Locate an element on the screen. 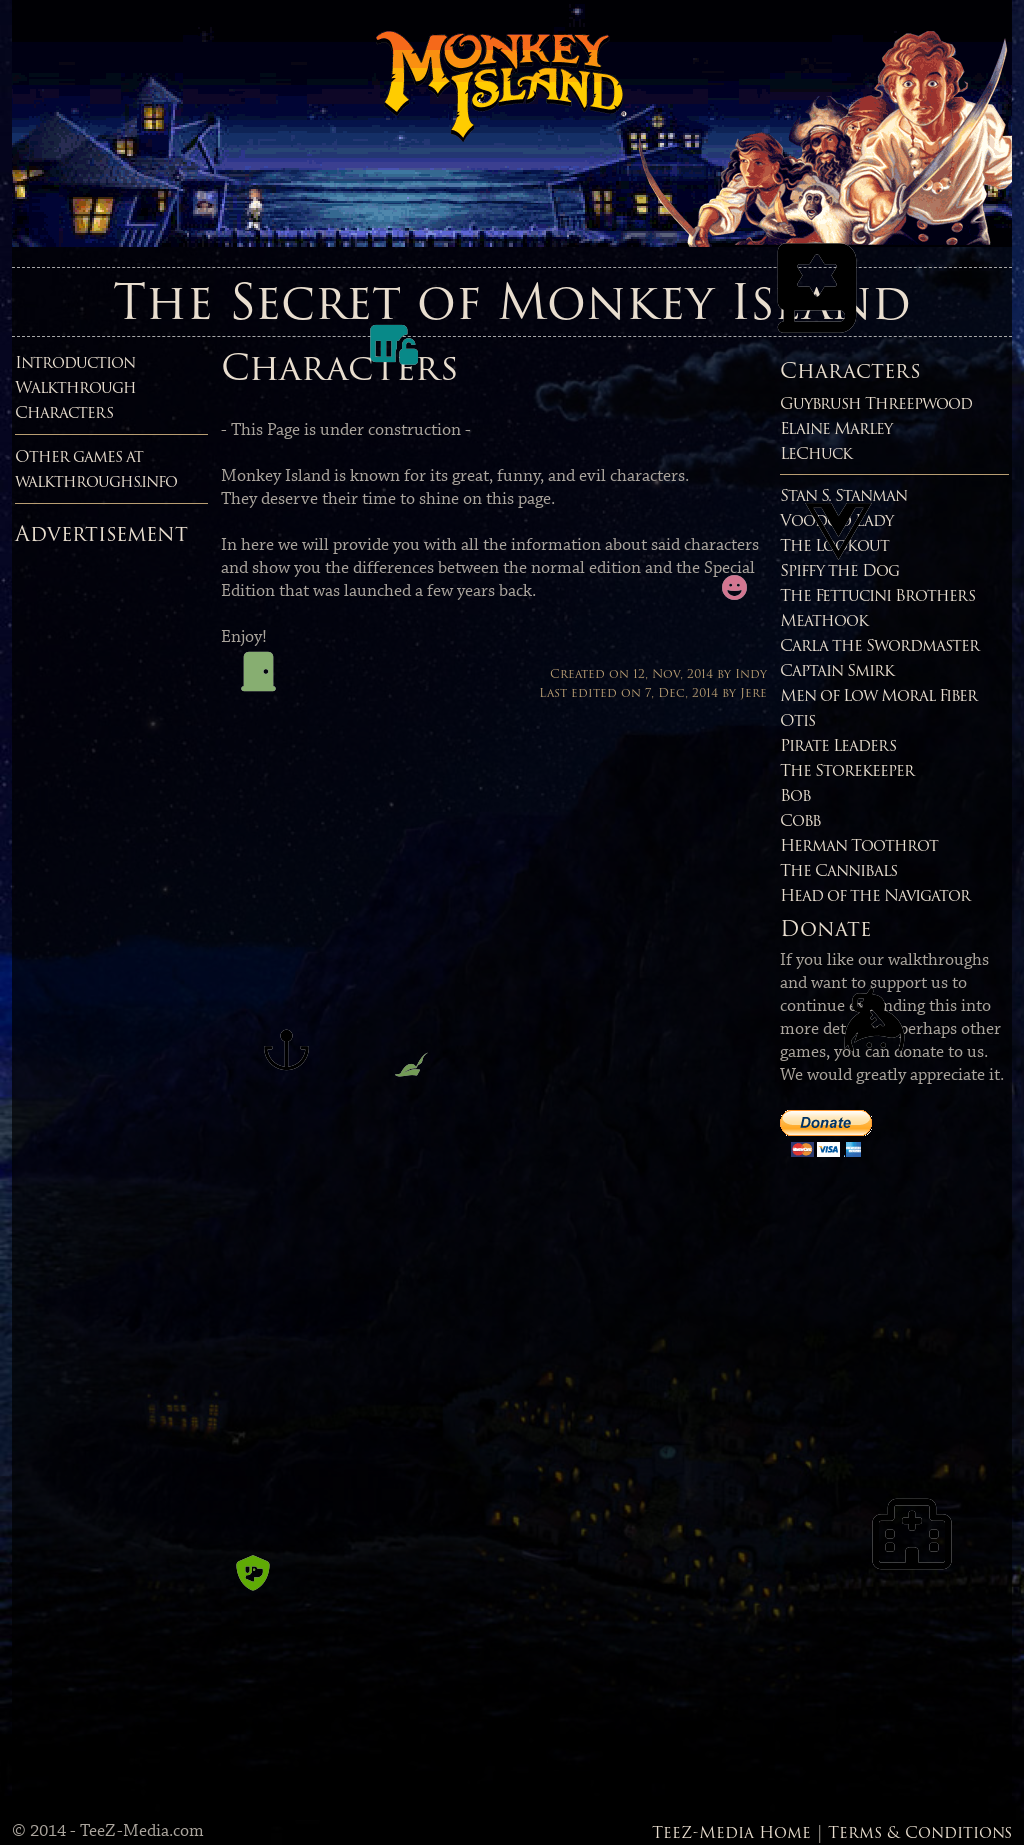 The width and height of the screenshot is (1024, 1845). anchor link or reference point in a document is located at coordinates (286, 1049).